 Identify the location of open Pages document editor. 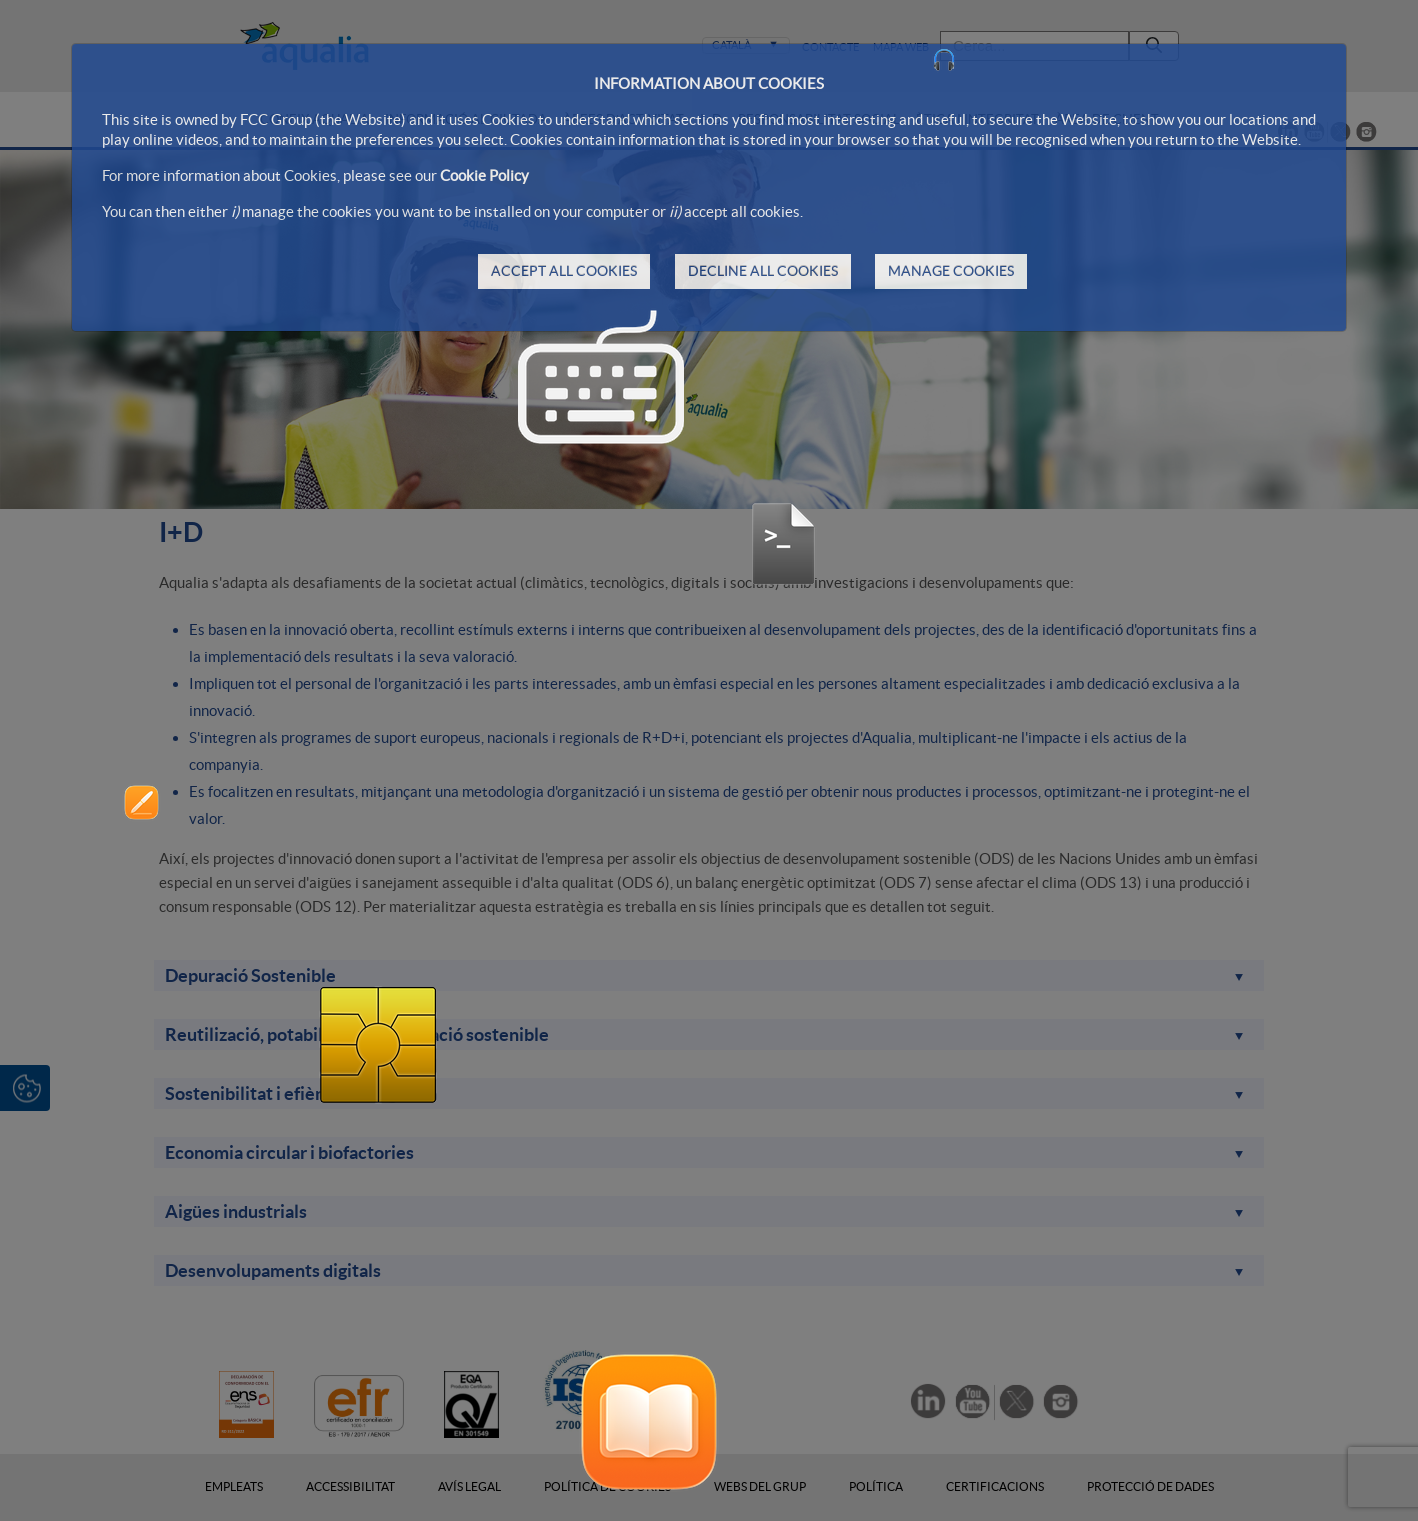
(141, 802).